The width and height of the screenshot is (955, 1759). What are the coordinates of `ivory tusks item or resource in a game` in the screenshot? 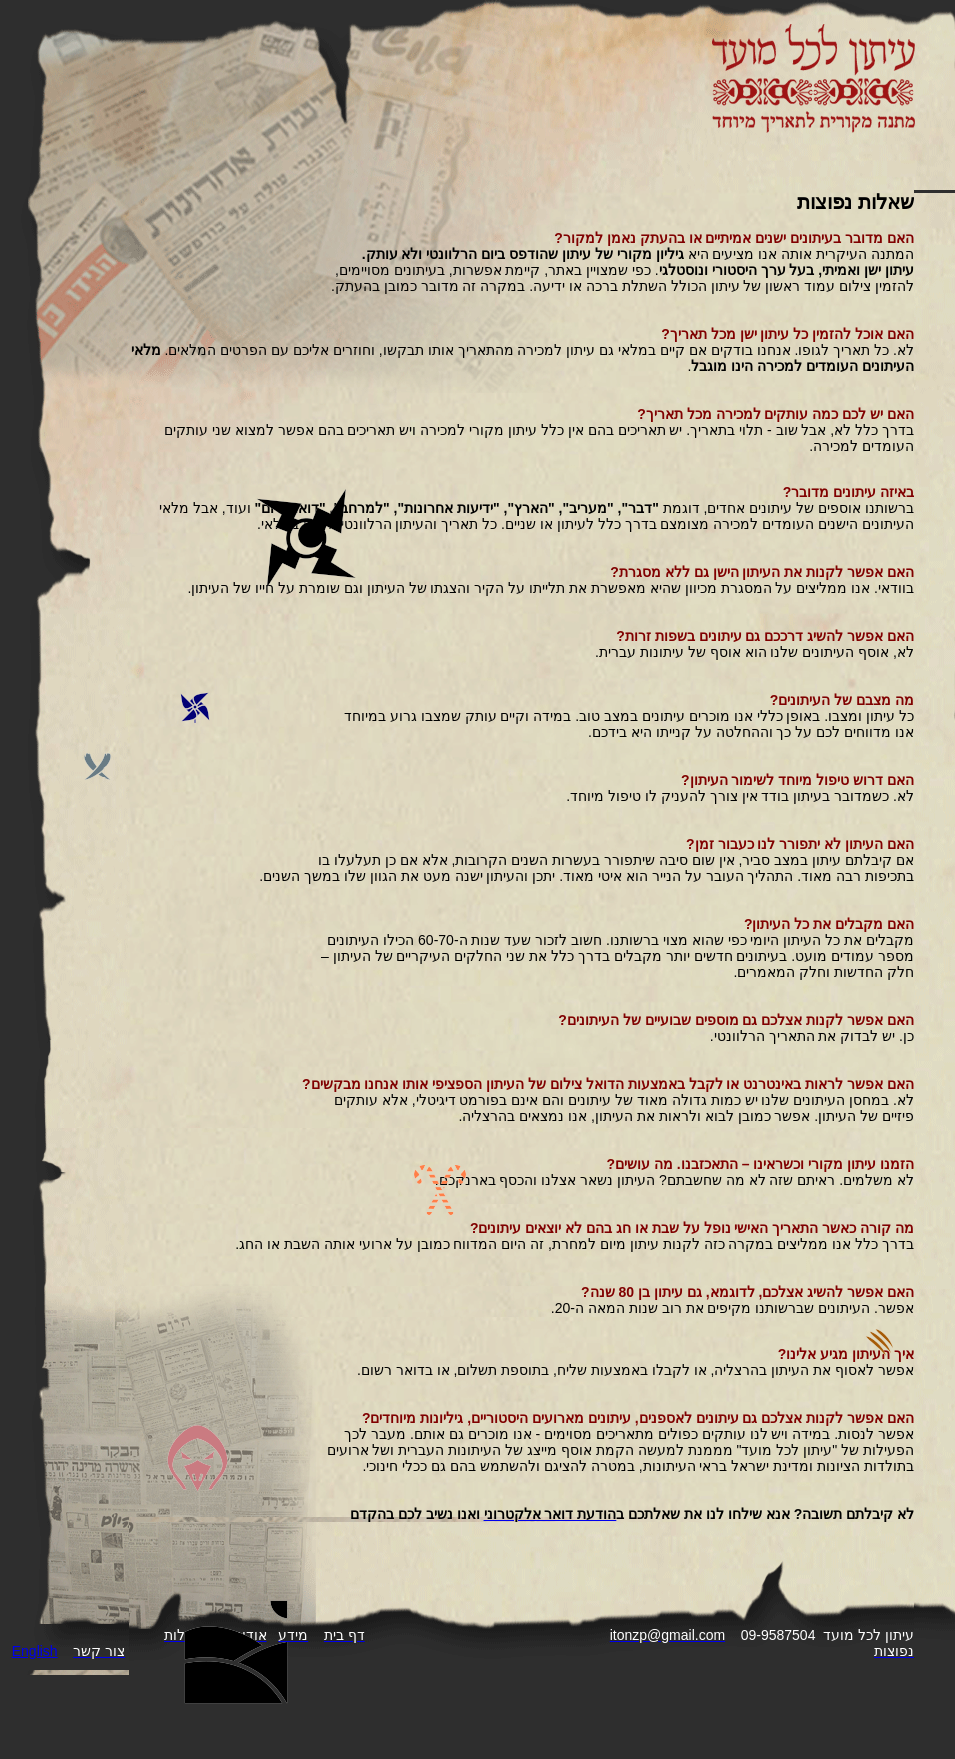 It's located at (97, 766).